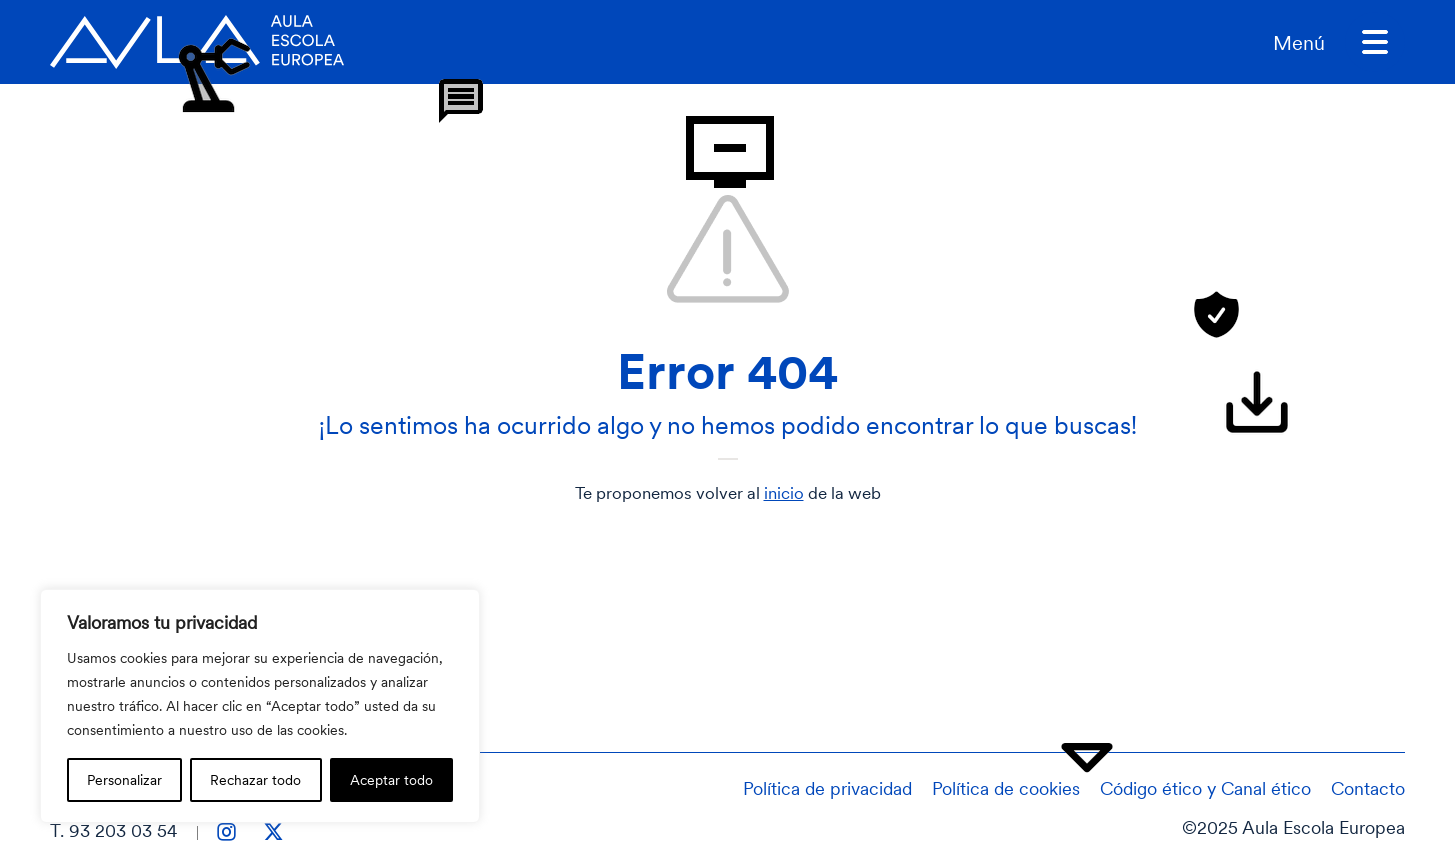 This screenshot has width=1455, height=863. What do you see at coordinates (730, 152) in the screenshot?
I see `remove item from media queue` at bounding box center [730, 152].